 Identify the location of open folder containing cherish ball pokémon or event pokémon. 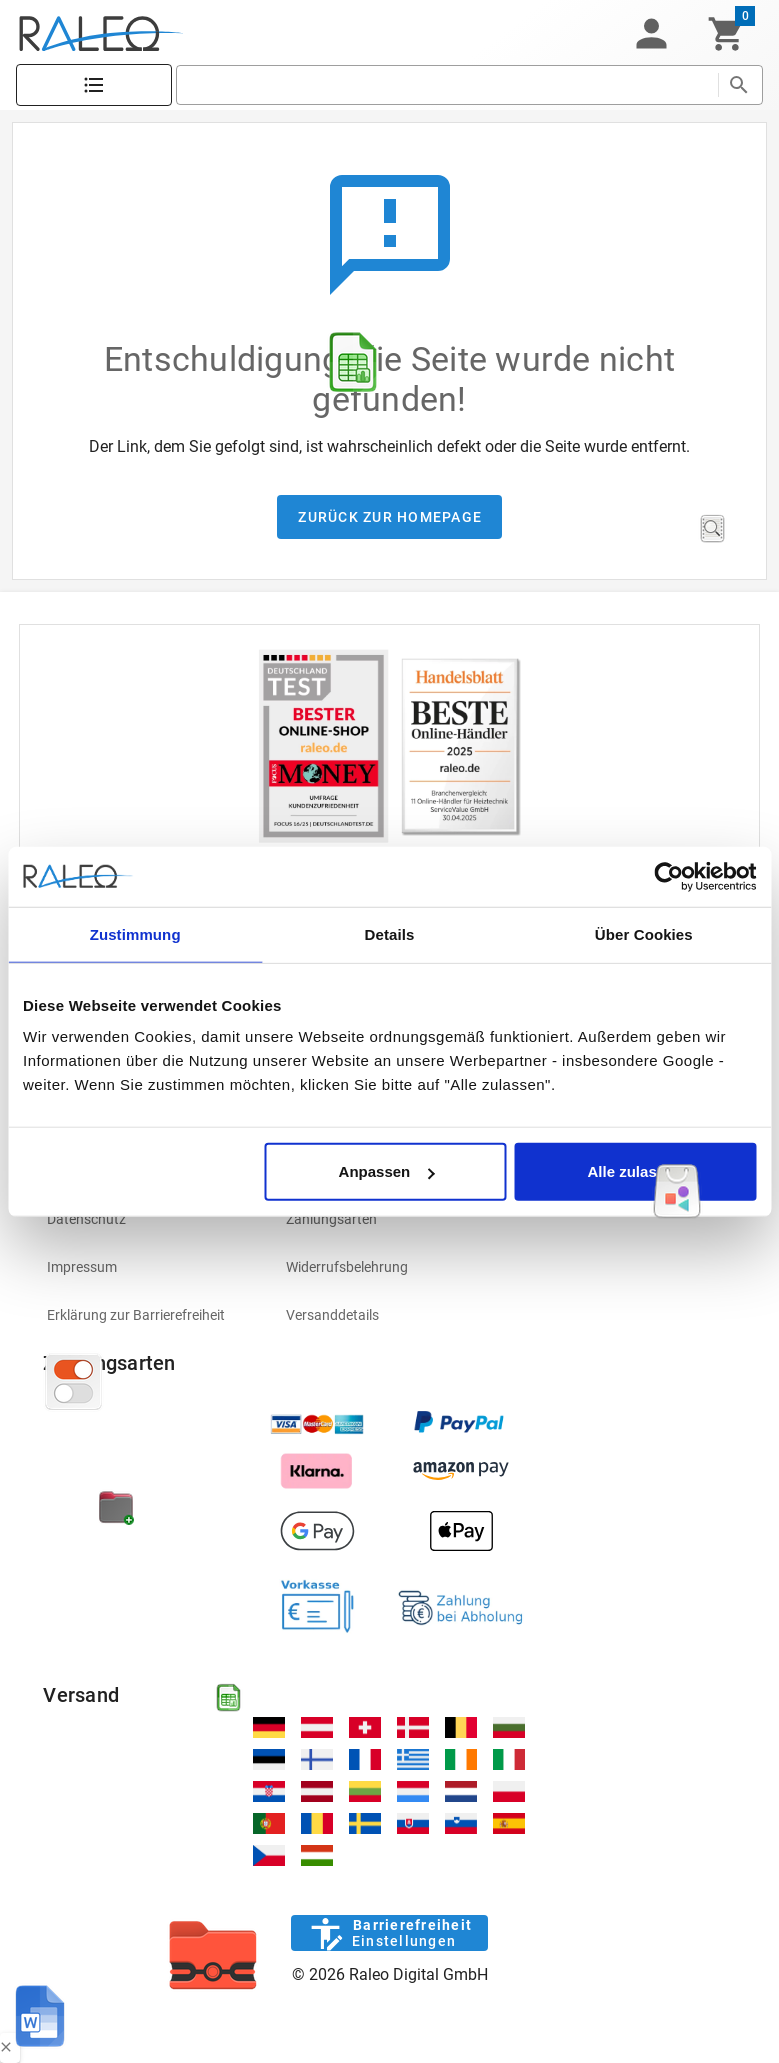
(212, 1957).